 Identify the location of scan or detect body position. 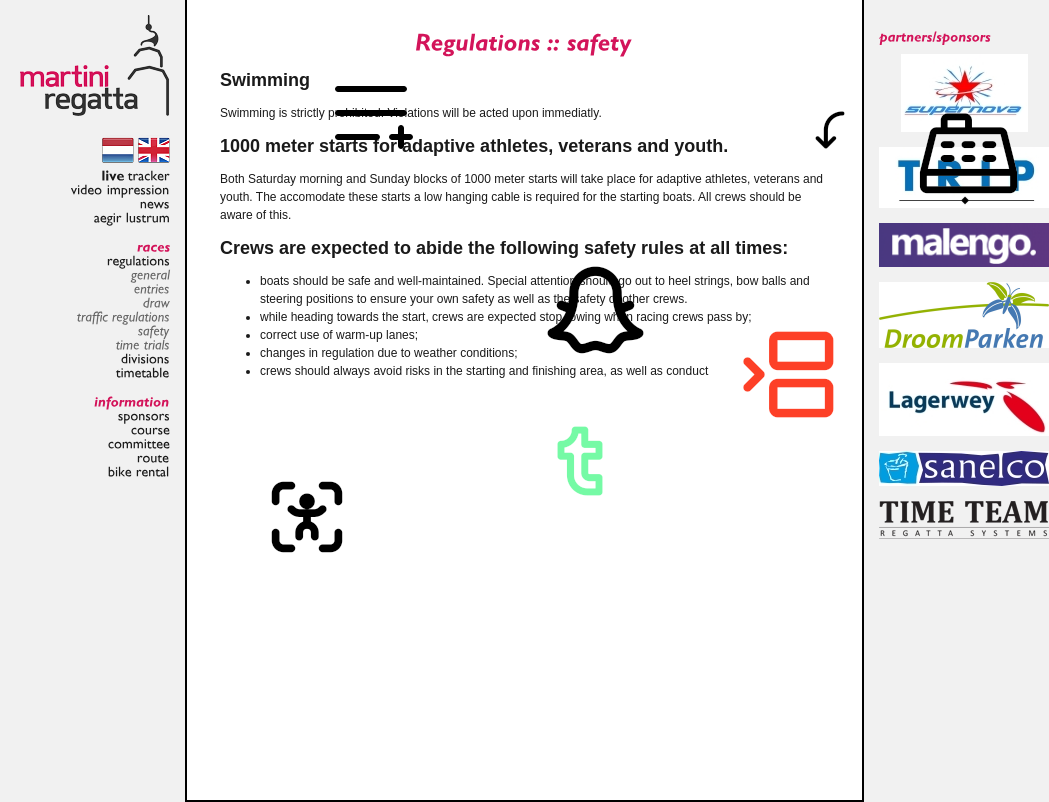
(307, 517).